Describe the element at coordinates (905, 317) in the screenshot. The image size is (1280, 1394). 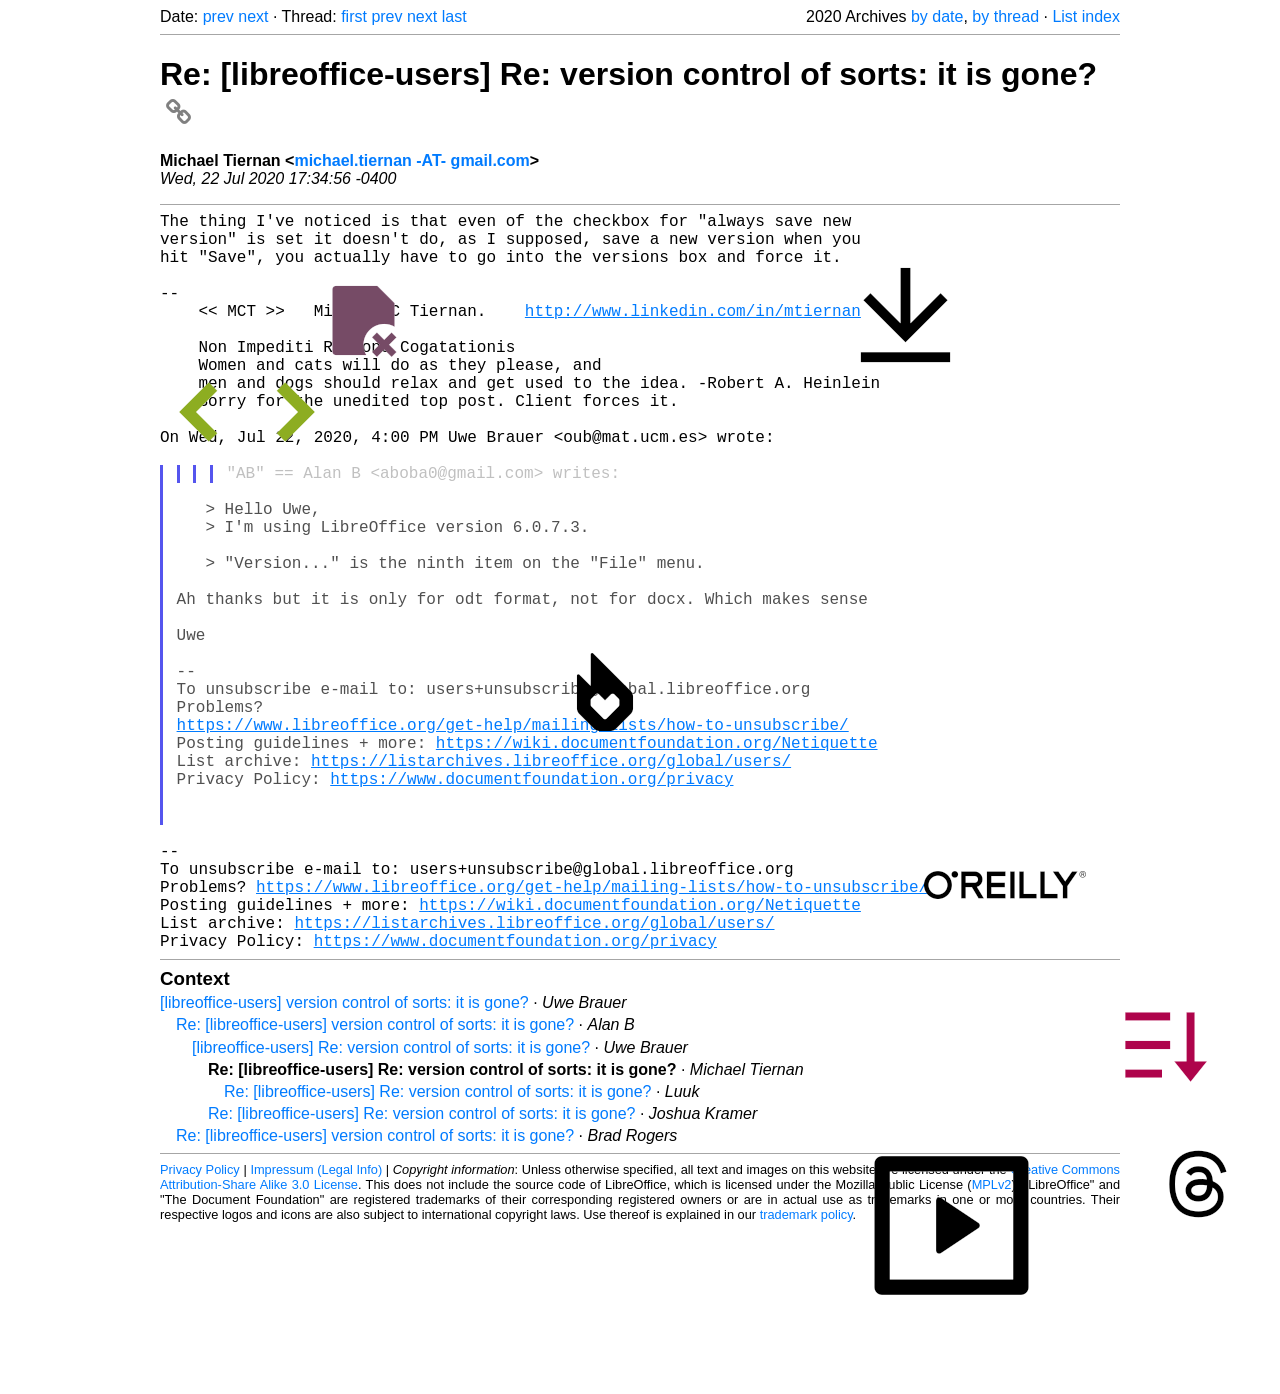
I see `download a file or document` at that location.